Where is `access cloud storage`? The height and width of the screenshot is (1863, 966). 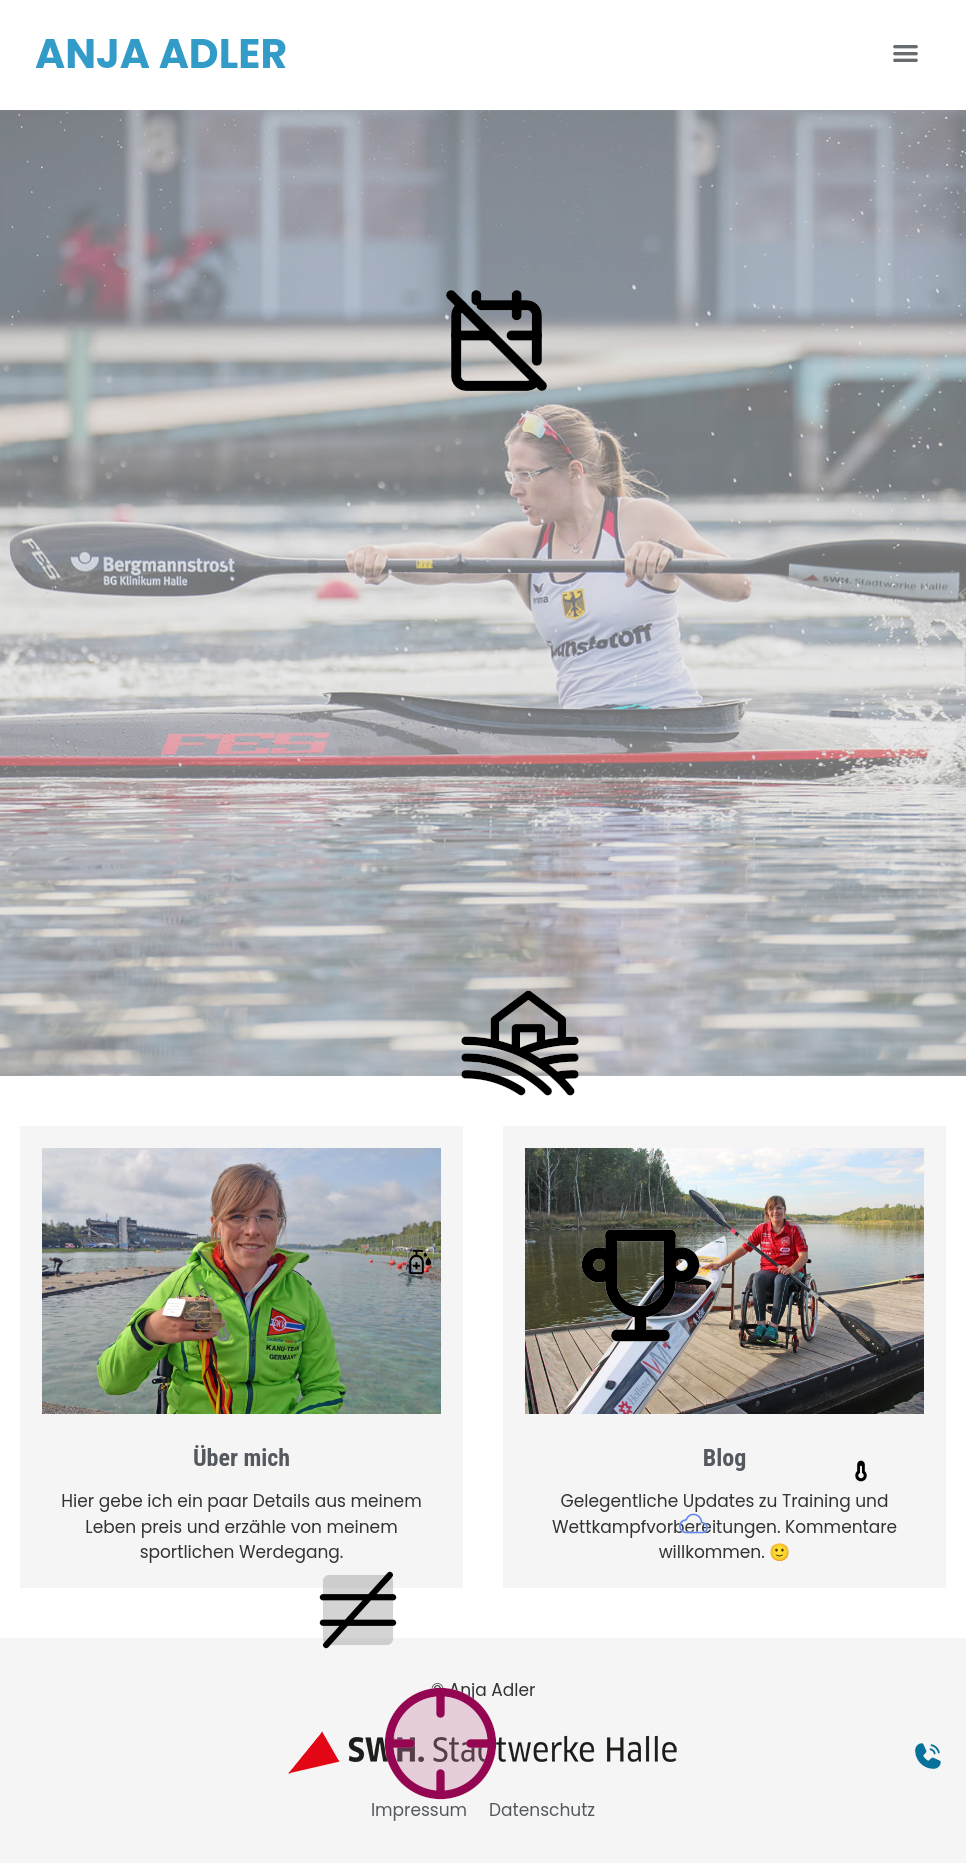 access cloud storage is located at coordinates (693, 1523).